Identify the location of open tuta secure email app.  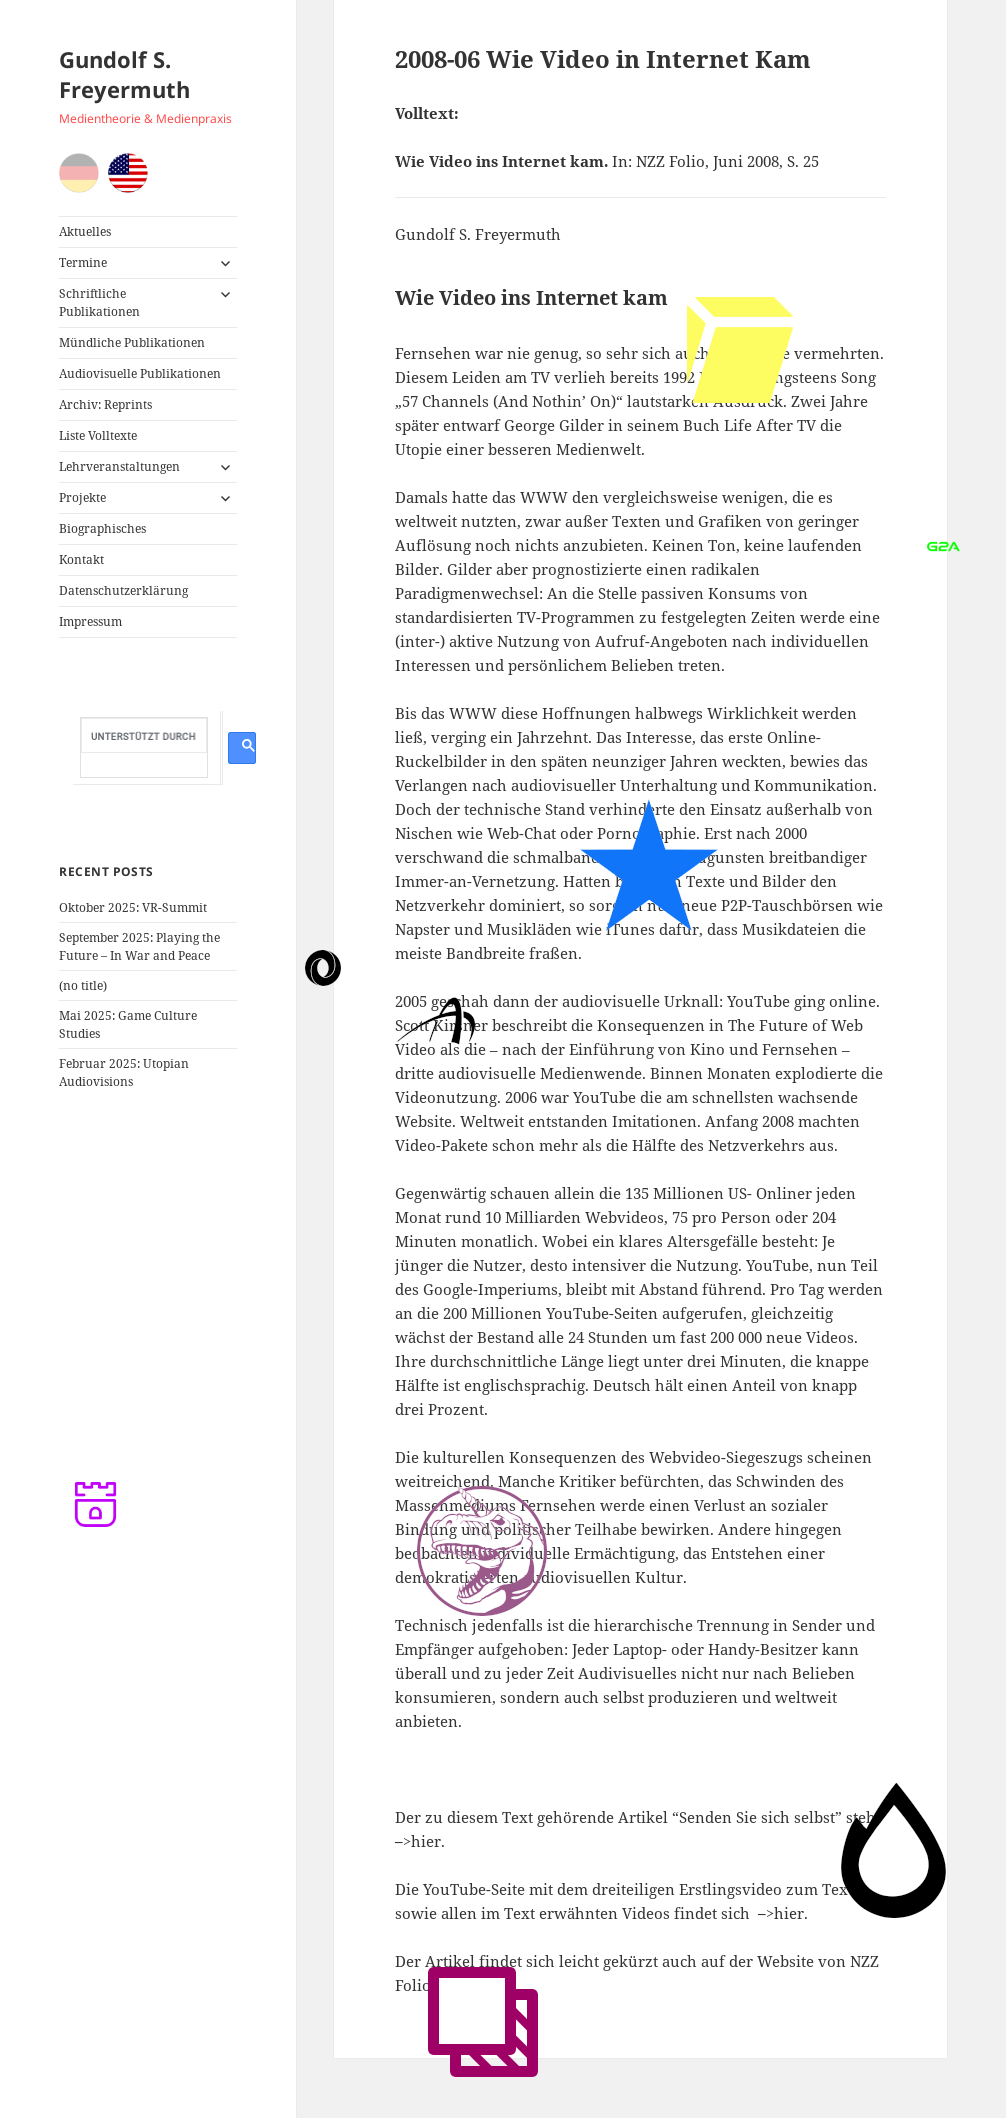
(740, 350).